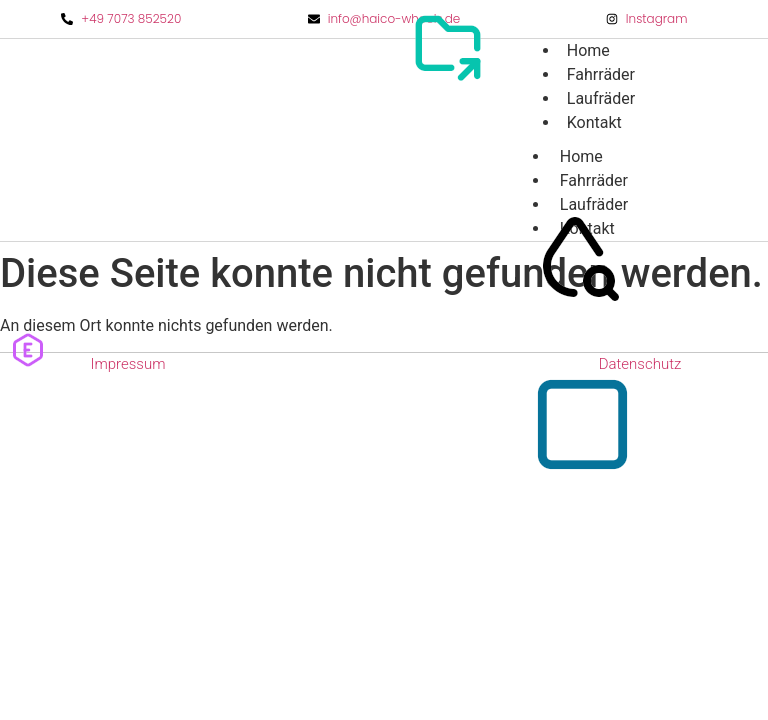  I want to click on define a selection area, so click(582, 424).